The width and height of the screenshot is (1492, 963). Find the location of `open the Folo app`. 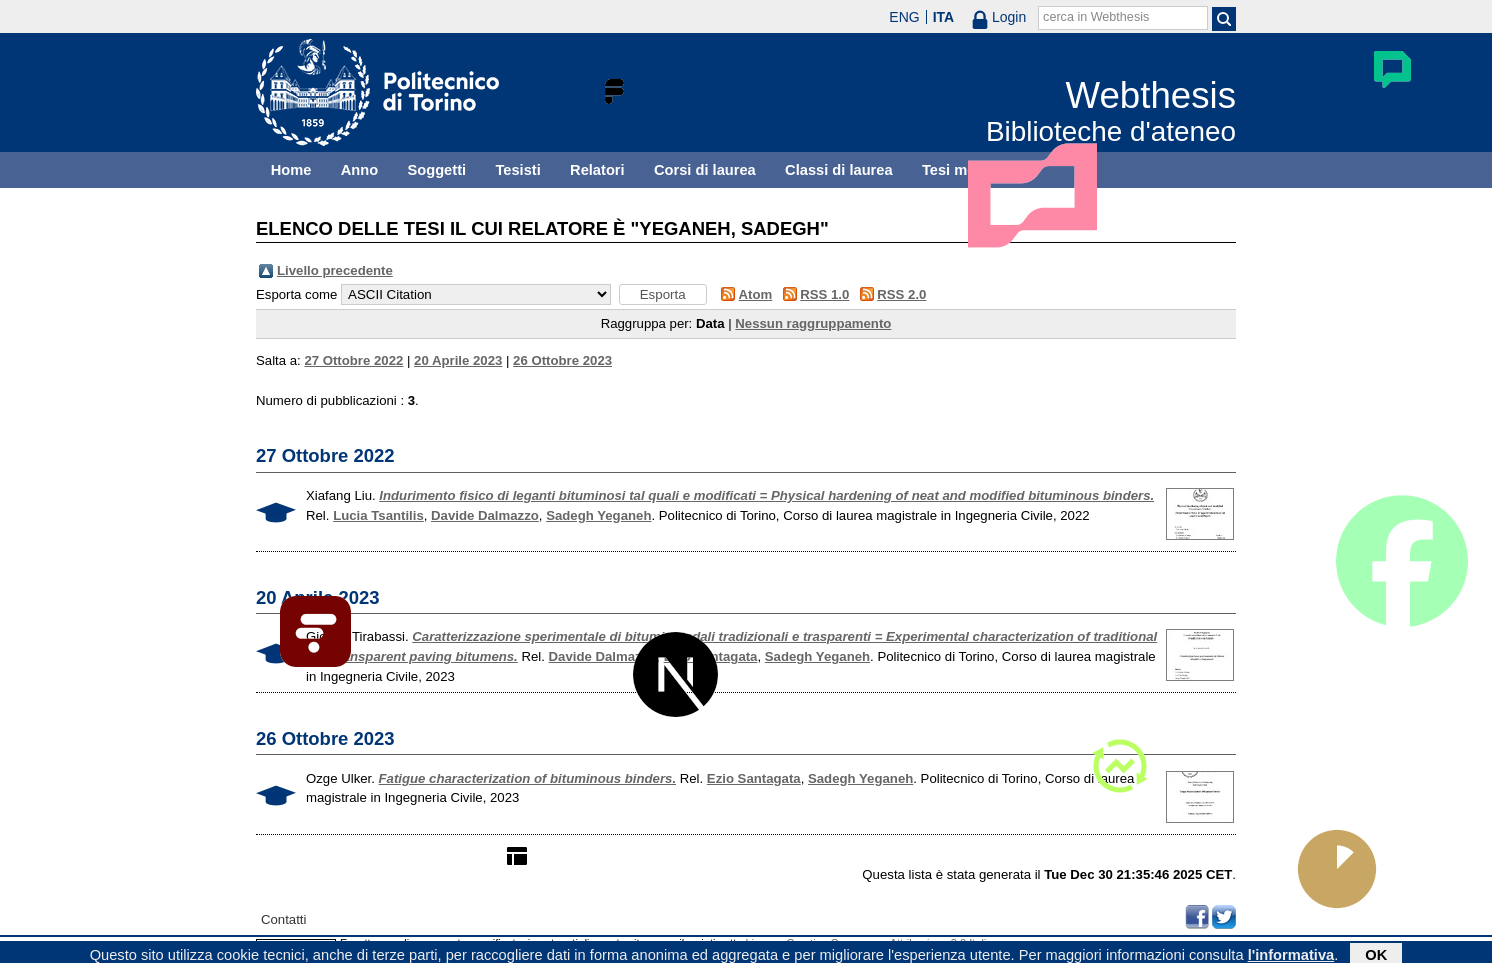

open the Folo app is located at coordinates (315, 631).